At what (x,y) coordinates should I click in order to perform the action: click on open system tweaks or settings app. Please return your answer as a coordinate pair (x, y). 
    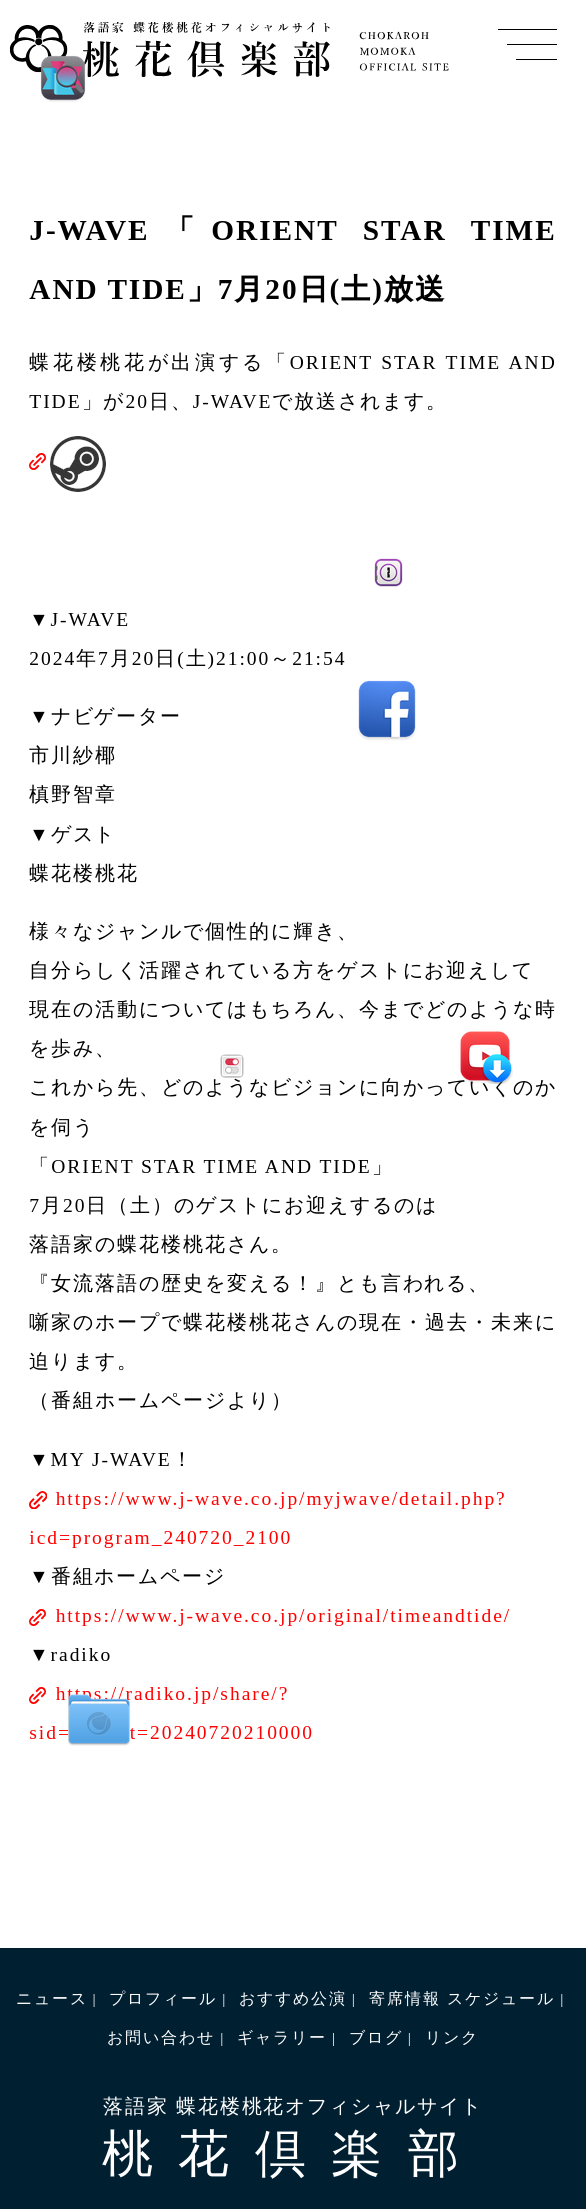
    Looking at the image, I should click on (232, 1066).